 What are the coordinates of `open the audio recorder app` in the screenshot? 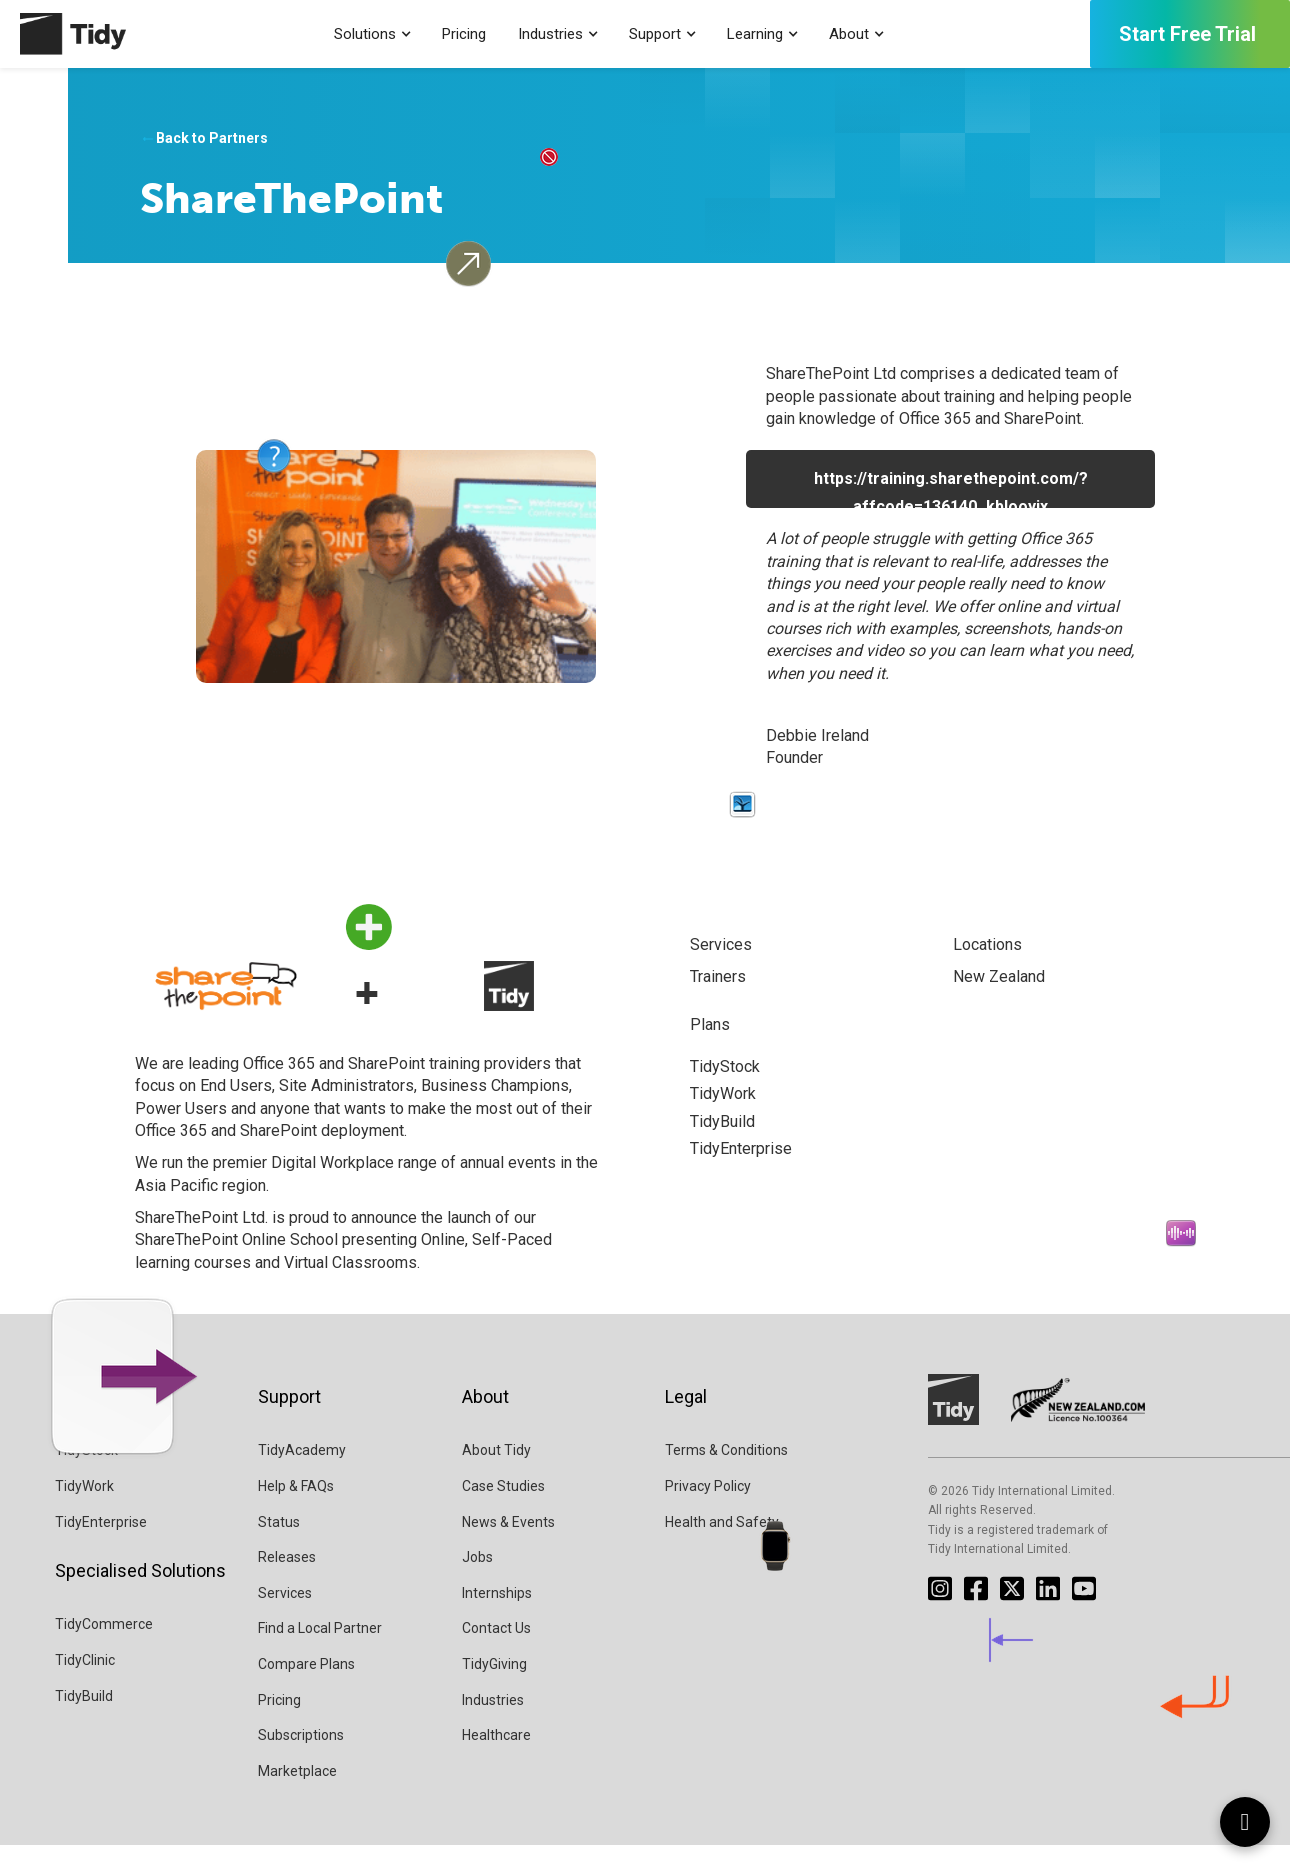 It's located at (1181, 1233).